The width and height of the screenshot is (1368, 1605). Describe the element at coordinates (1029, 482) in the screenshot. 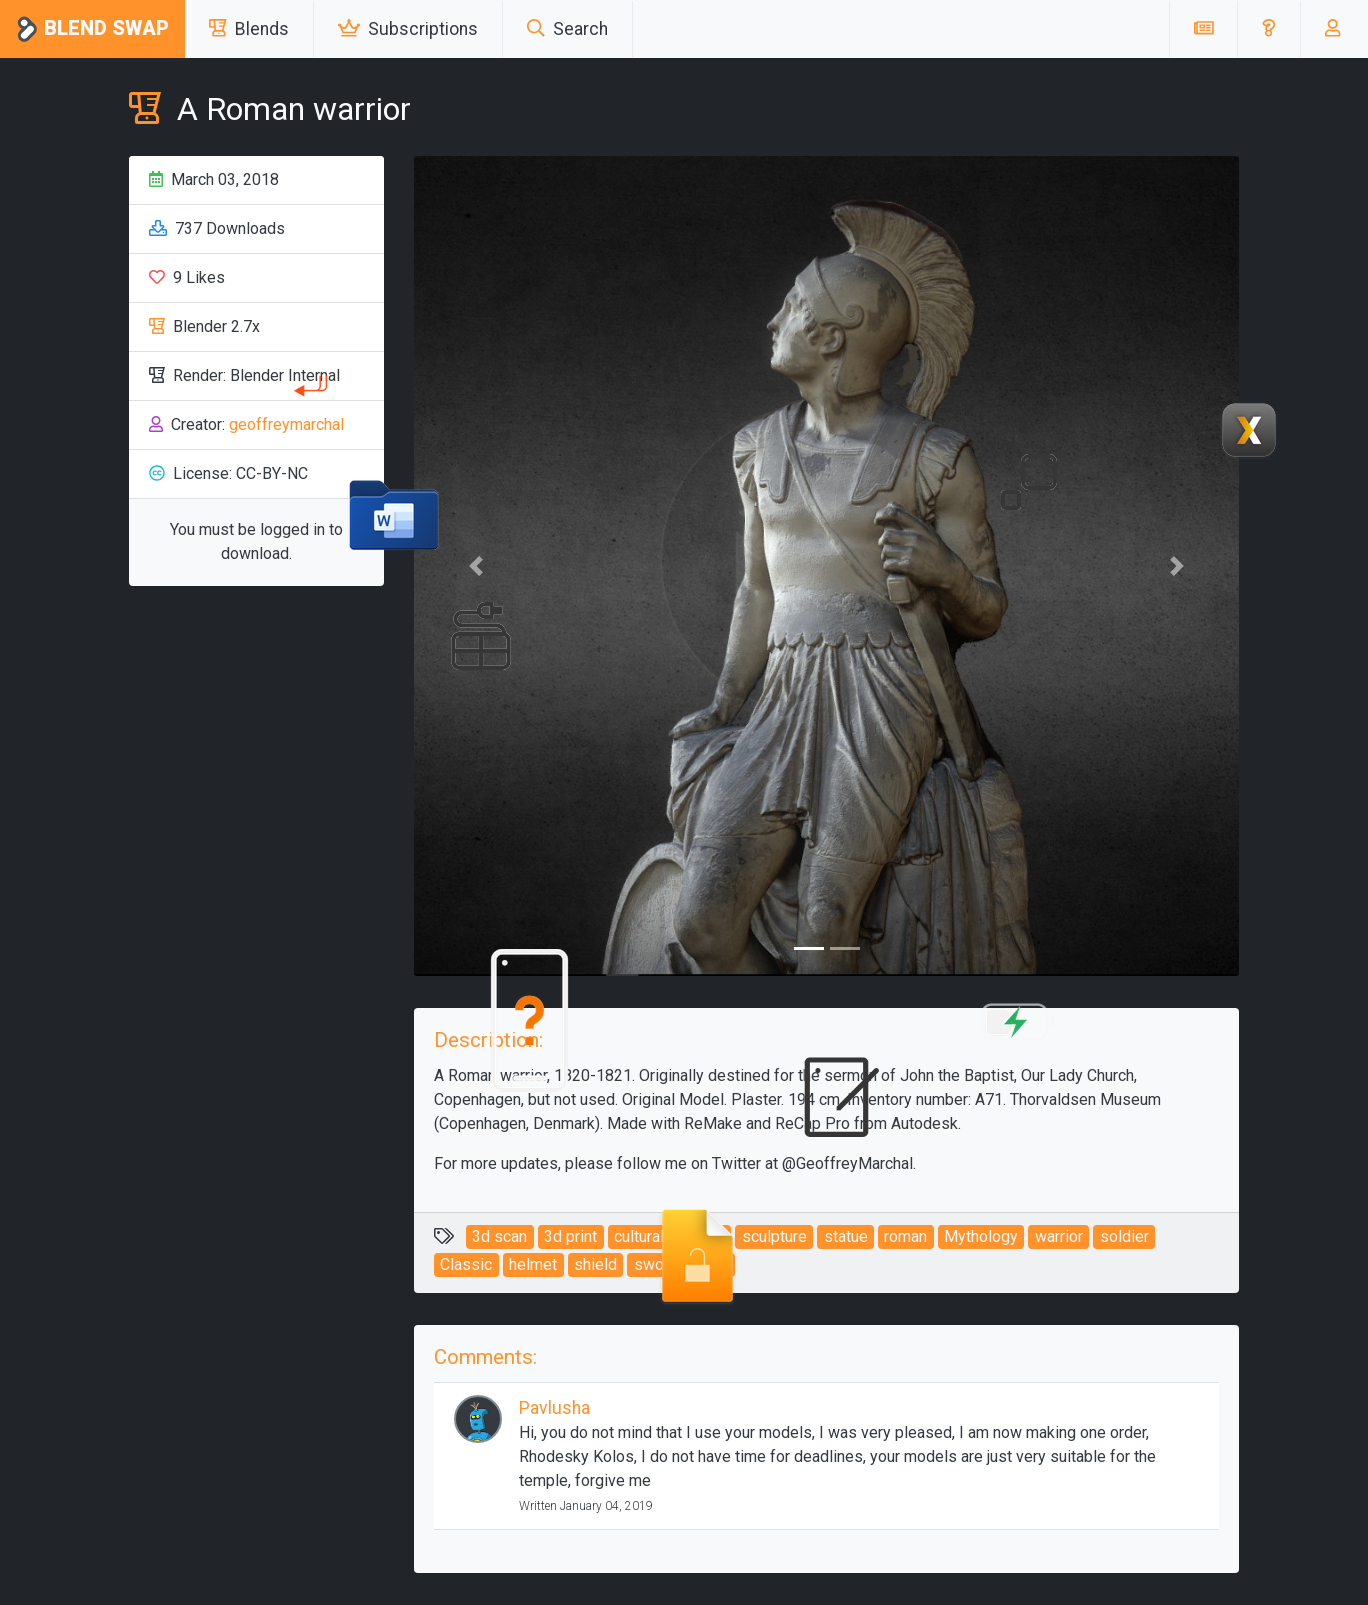

I see `access connected or mounted external drives` at that location.